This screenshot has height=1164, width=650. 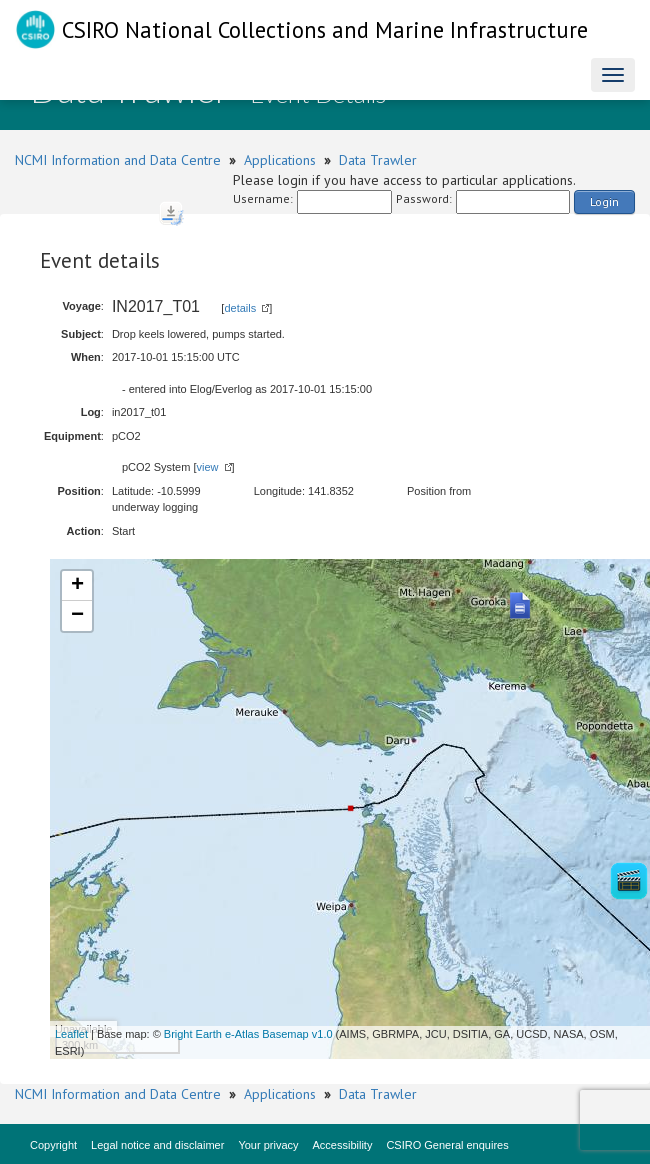 I want to click on open varia download manager, so click(x=171, y=213).